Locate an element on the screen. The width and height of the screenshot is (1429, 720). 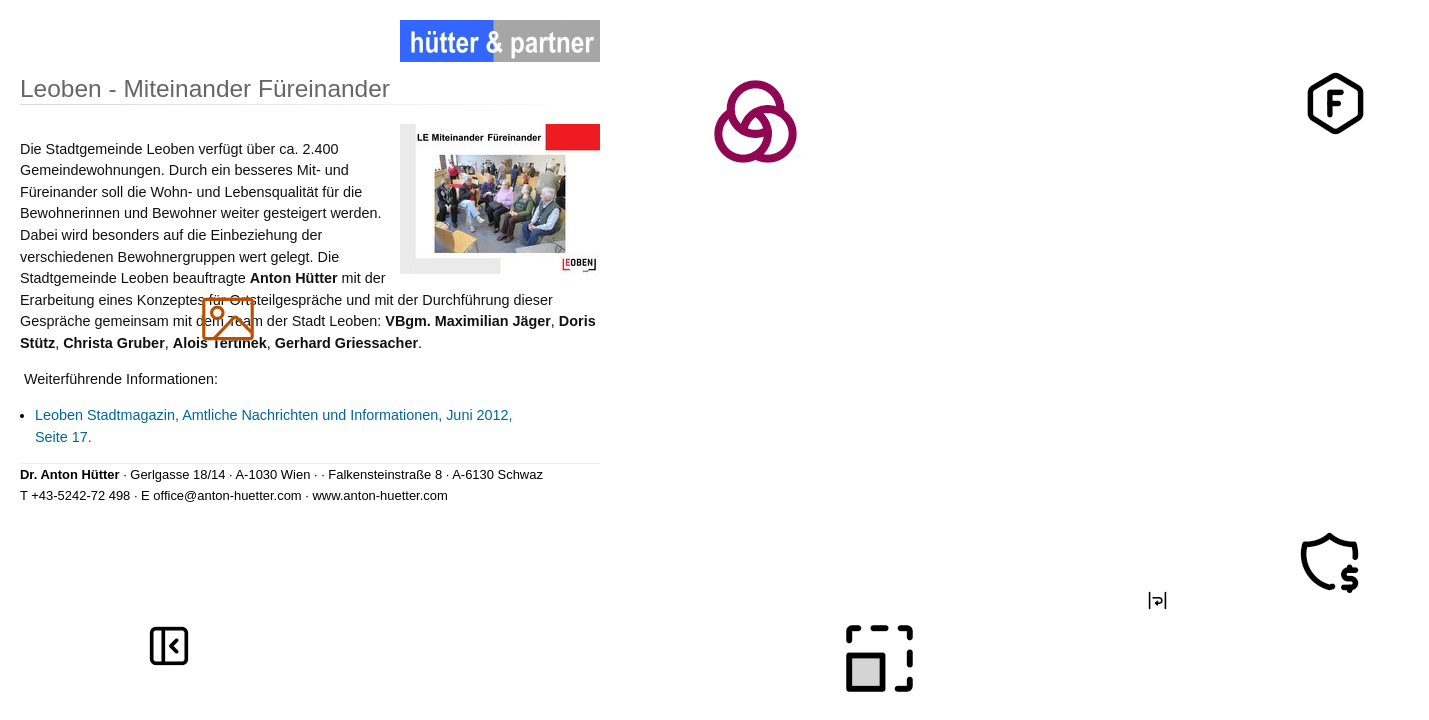
view media file is located at coordinates (228, 319).